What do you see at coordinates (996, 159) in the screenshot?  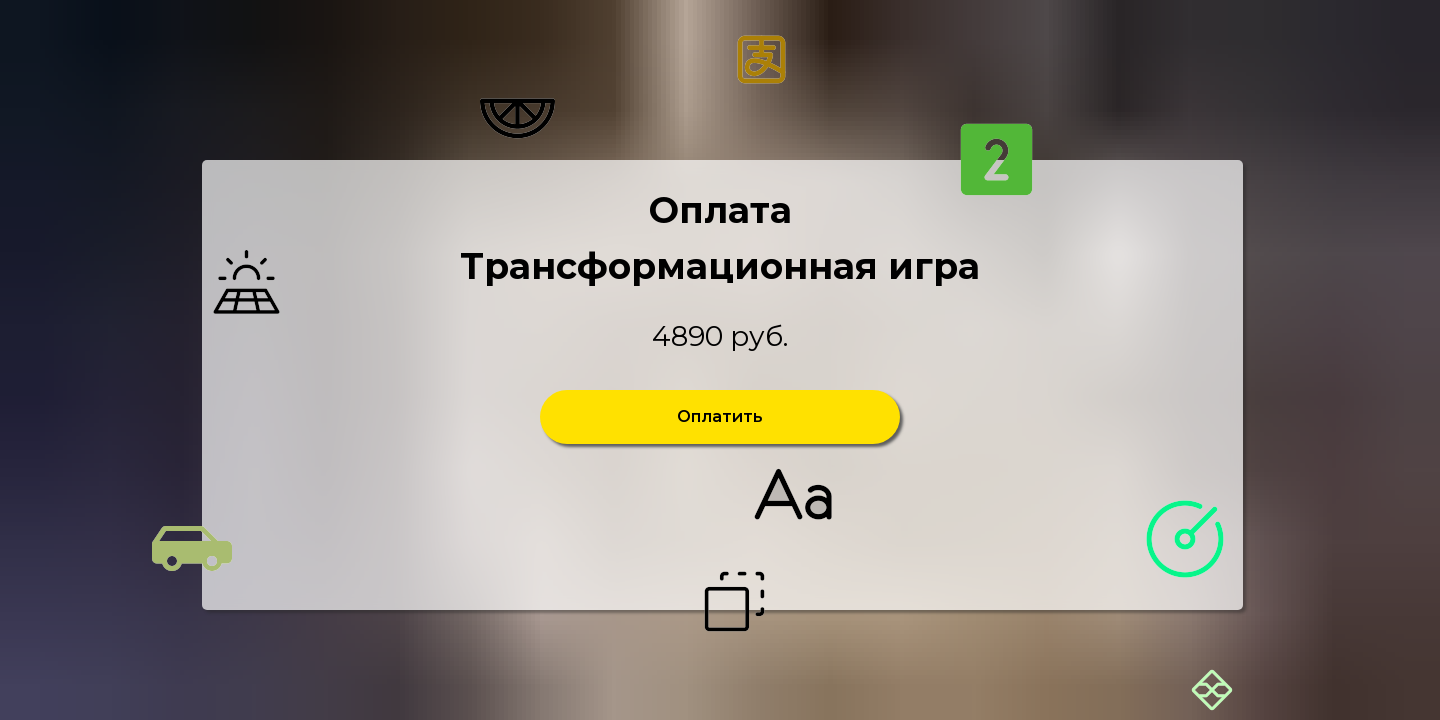 I see `indicates step two in a multi-step process` at bounding box center [996, 159].